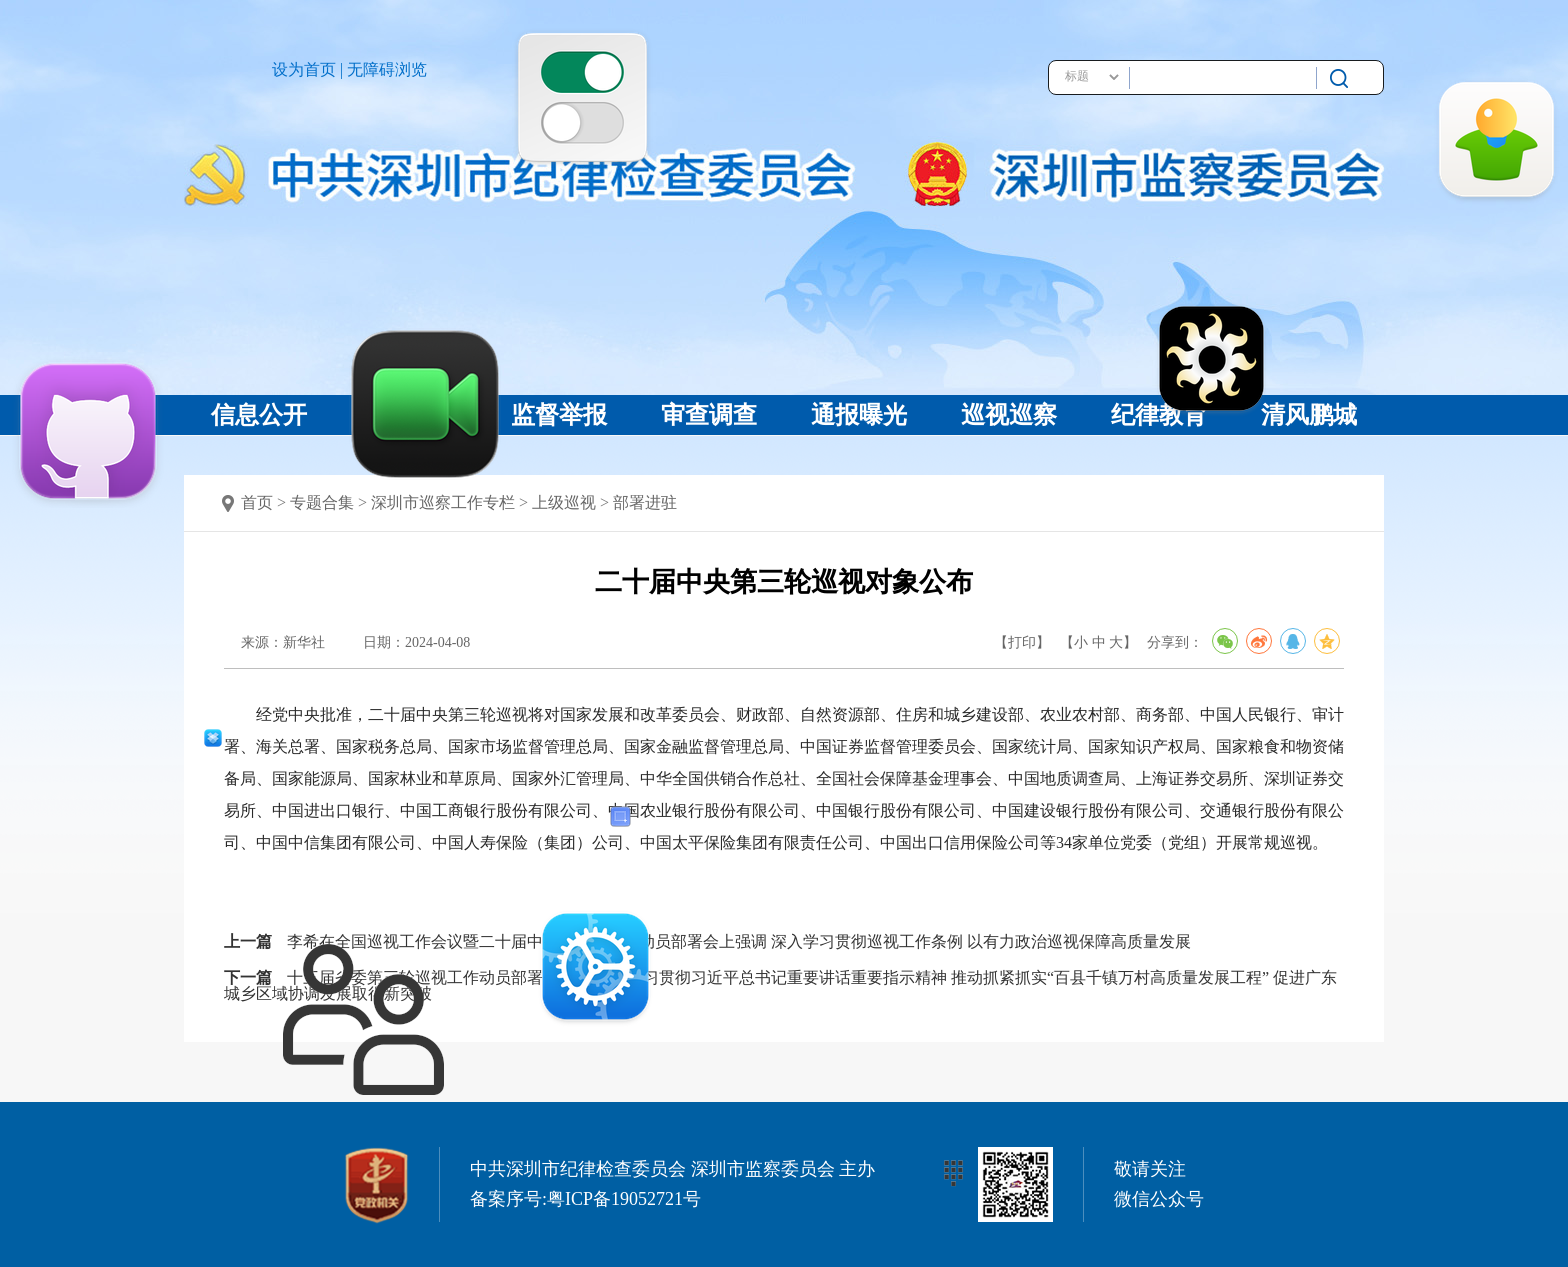  Describe the element at coordinates (88, 431) in the screenshot. I see `open GitHub Desktop app` at that location.